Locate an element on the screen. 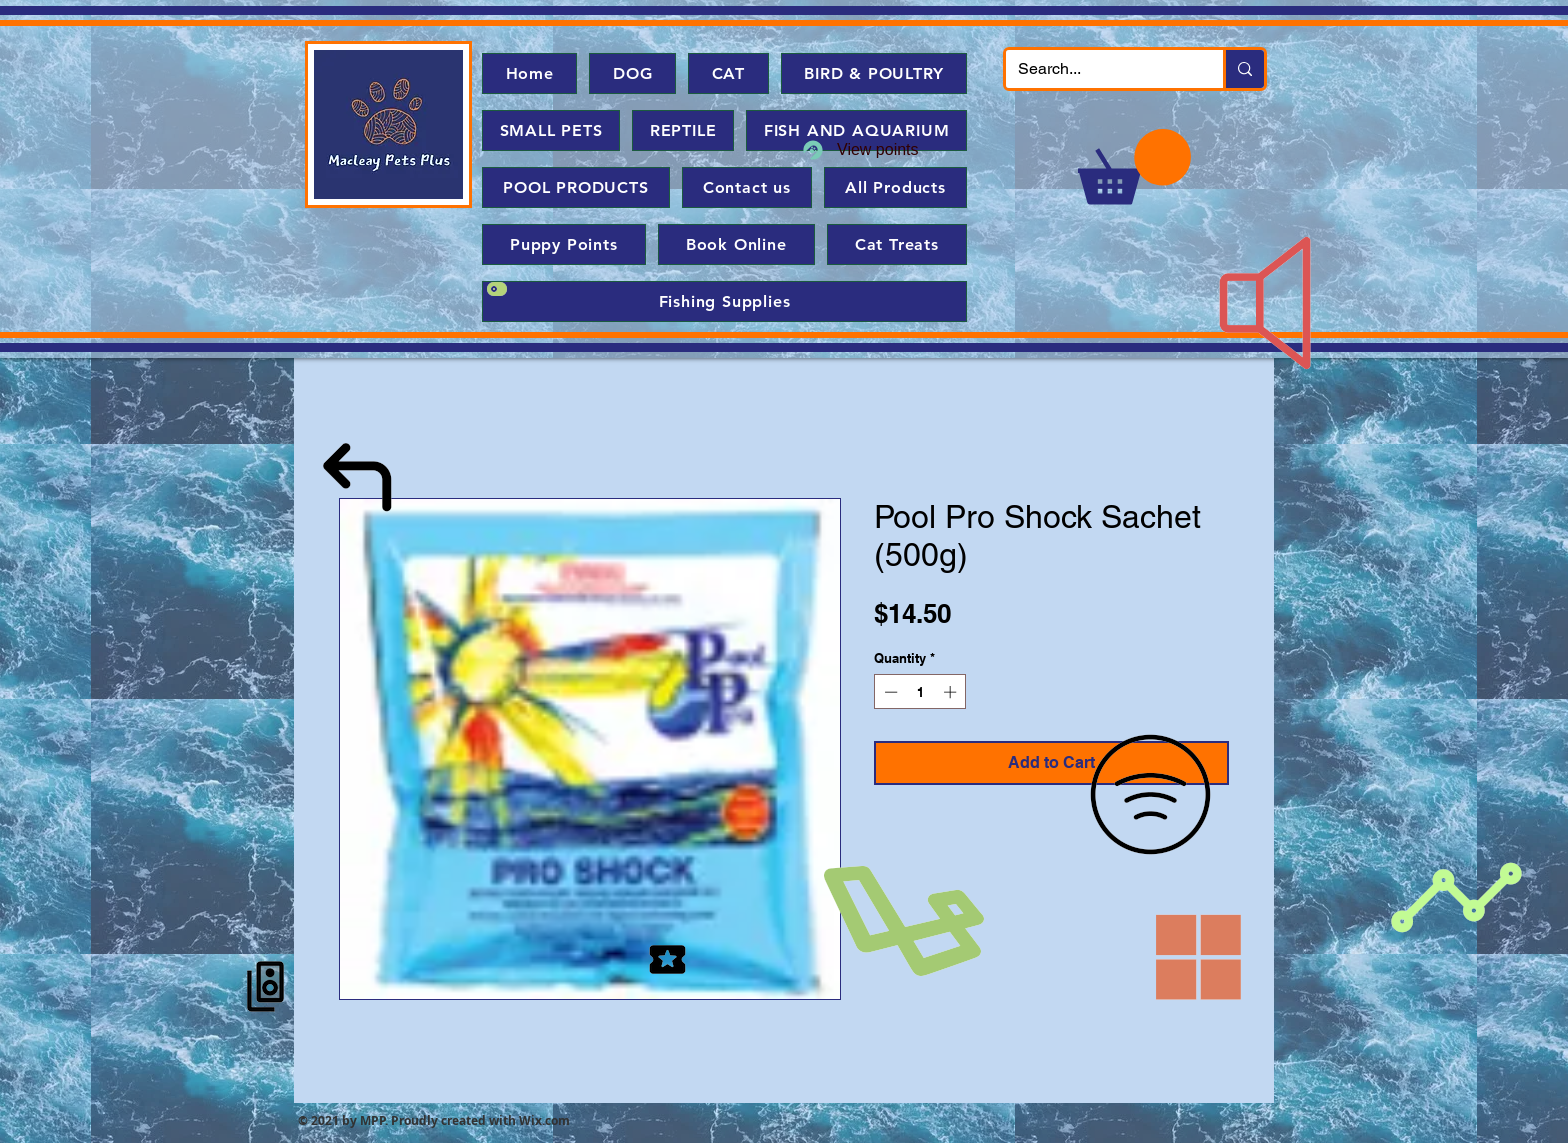 This screenshot has height=1143, width=1568. browse local events and activities is located at coordinates (667, 959).